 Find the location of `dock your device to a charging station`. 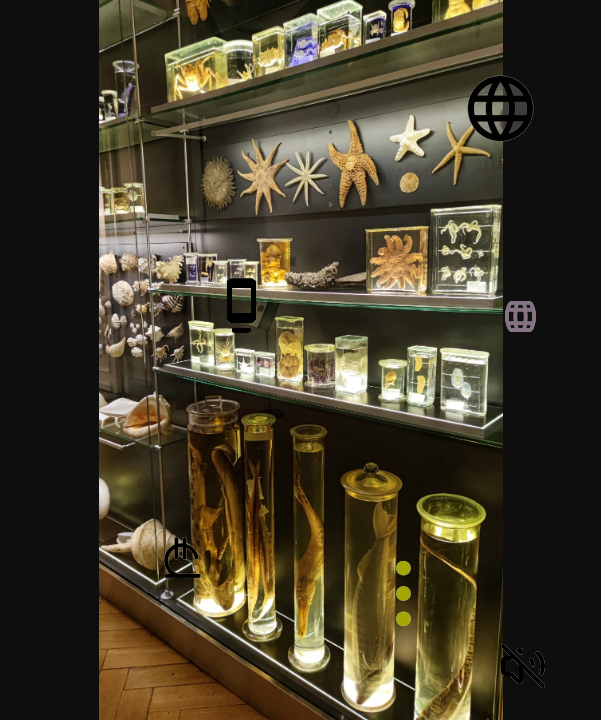

dock your device to a charging station is located at coordinates (241, 305).